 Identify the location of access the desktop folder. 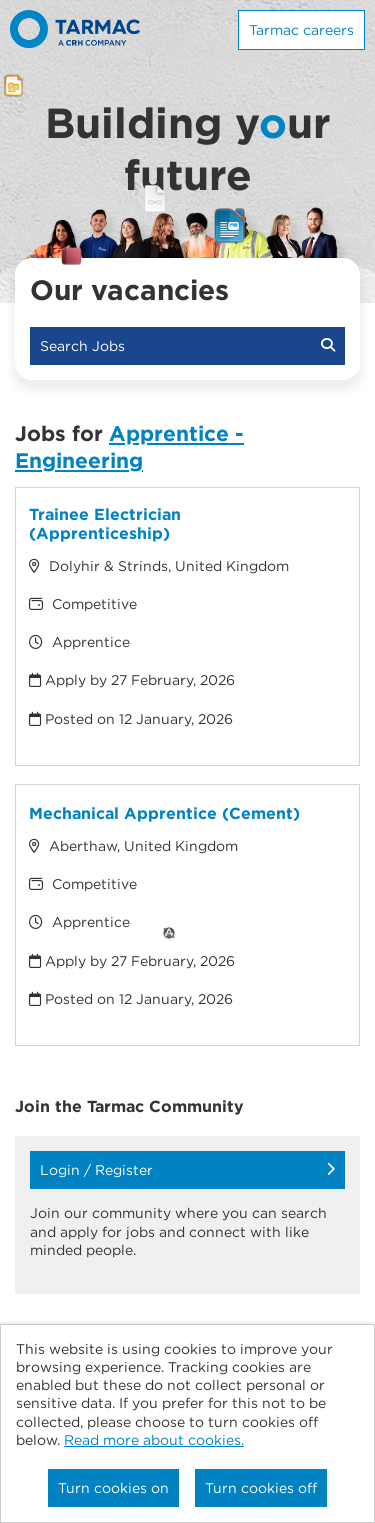
(71, 255).